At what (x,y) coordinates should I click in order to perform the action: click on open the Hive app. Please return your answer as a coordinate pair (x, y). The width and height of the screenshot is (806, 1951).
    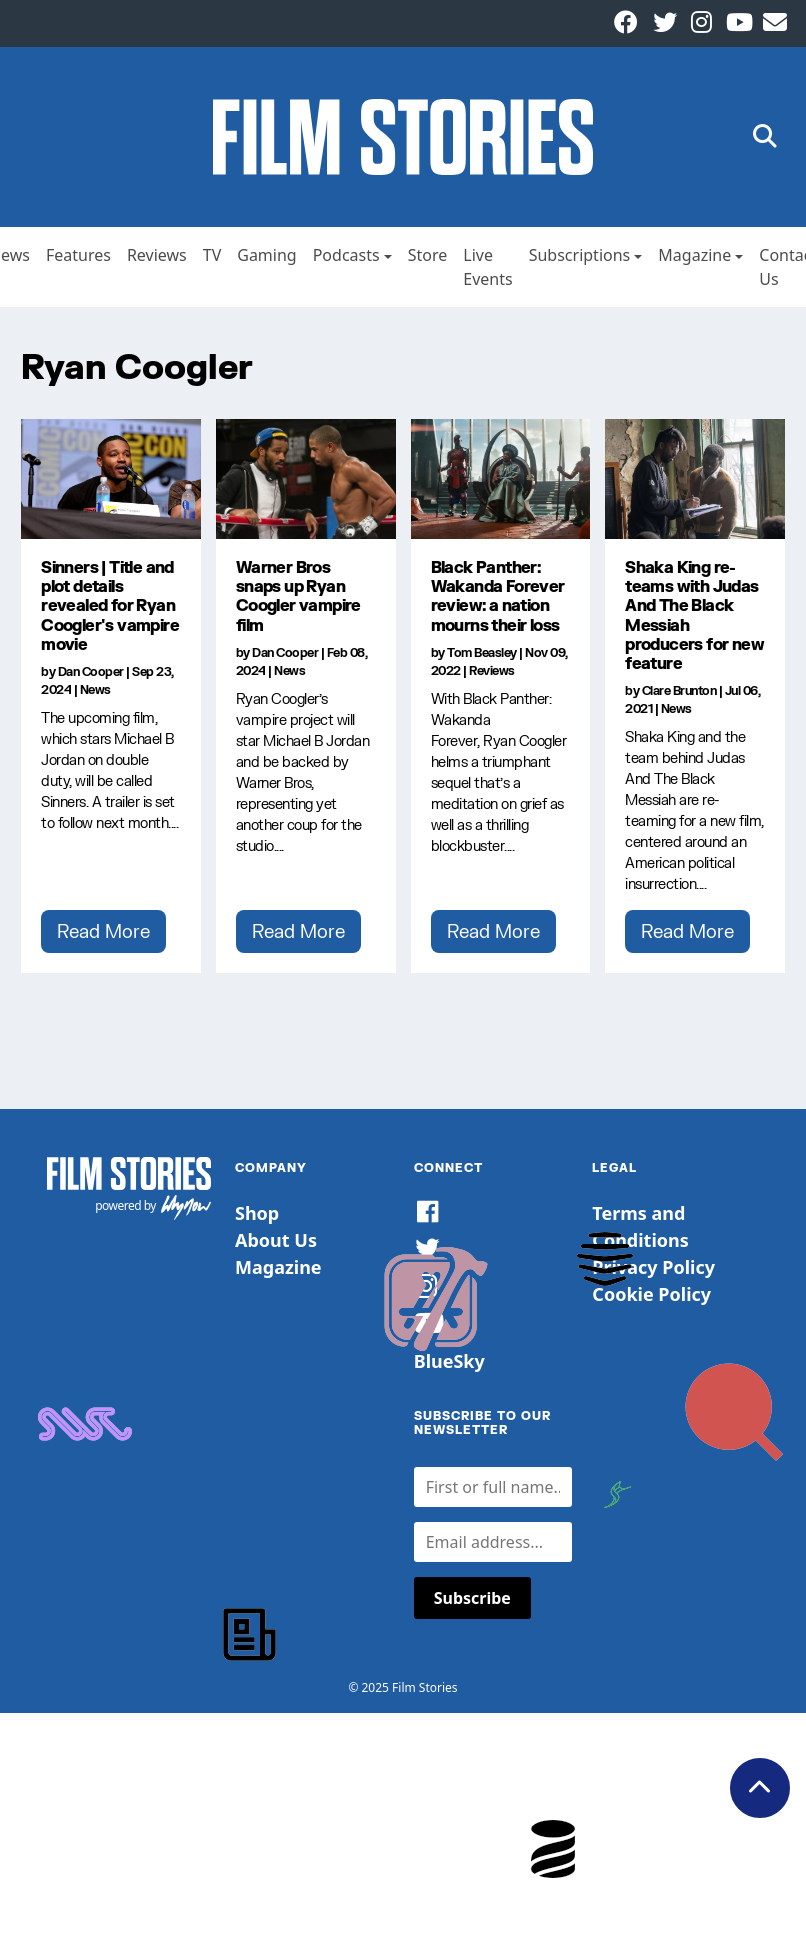
    Looking at the image, I should click on (605, 1259).